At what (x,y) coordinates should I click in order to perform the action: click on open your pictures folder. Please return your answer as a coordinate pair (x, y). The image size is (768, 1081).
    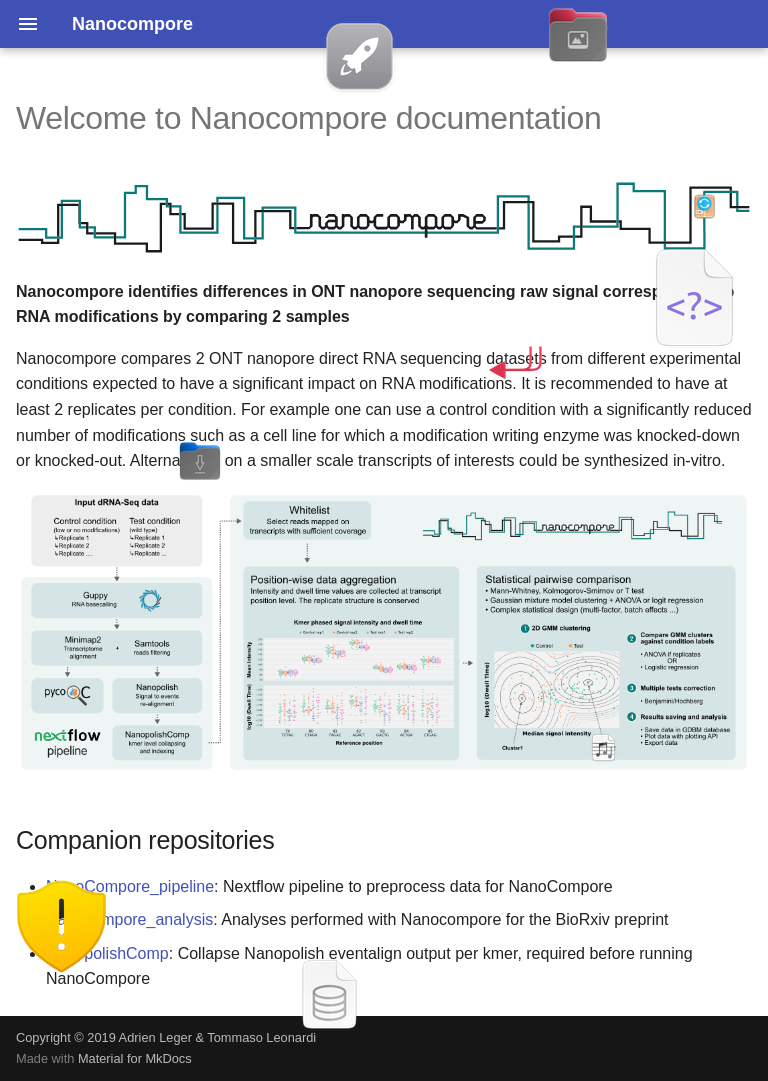
    Looking at the image, I should click on (578, 35).